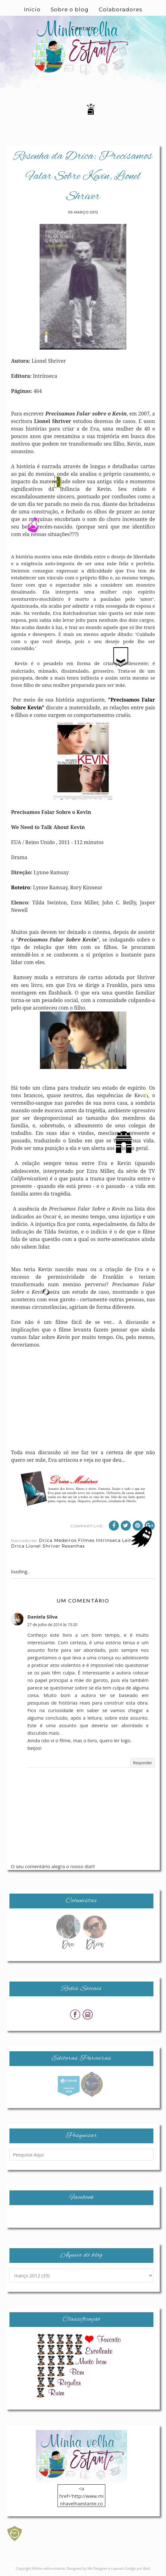 The width and height of the screenshot is (166, 2576). Describe the element at coordinates (58, 482) in the screenshot. I see `exit or log out of the current session` at that location.